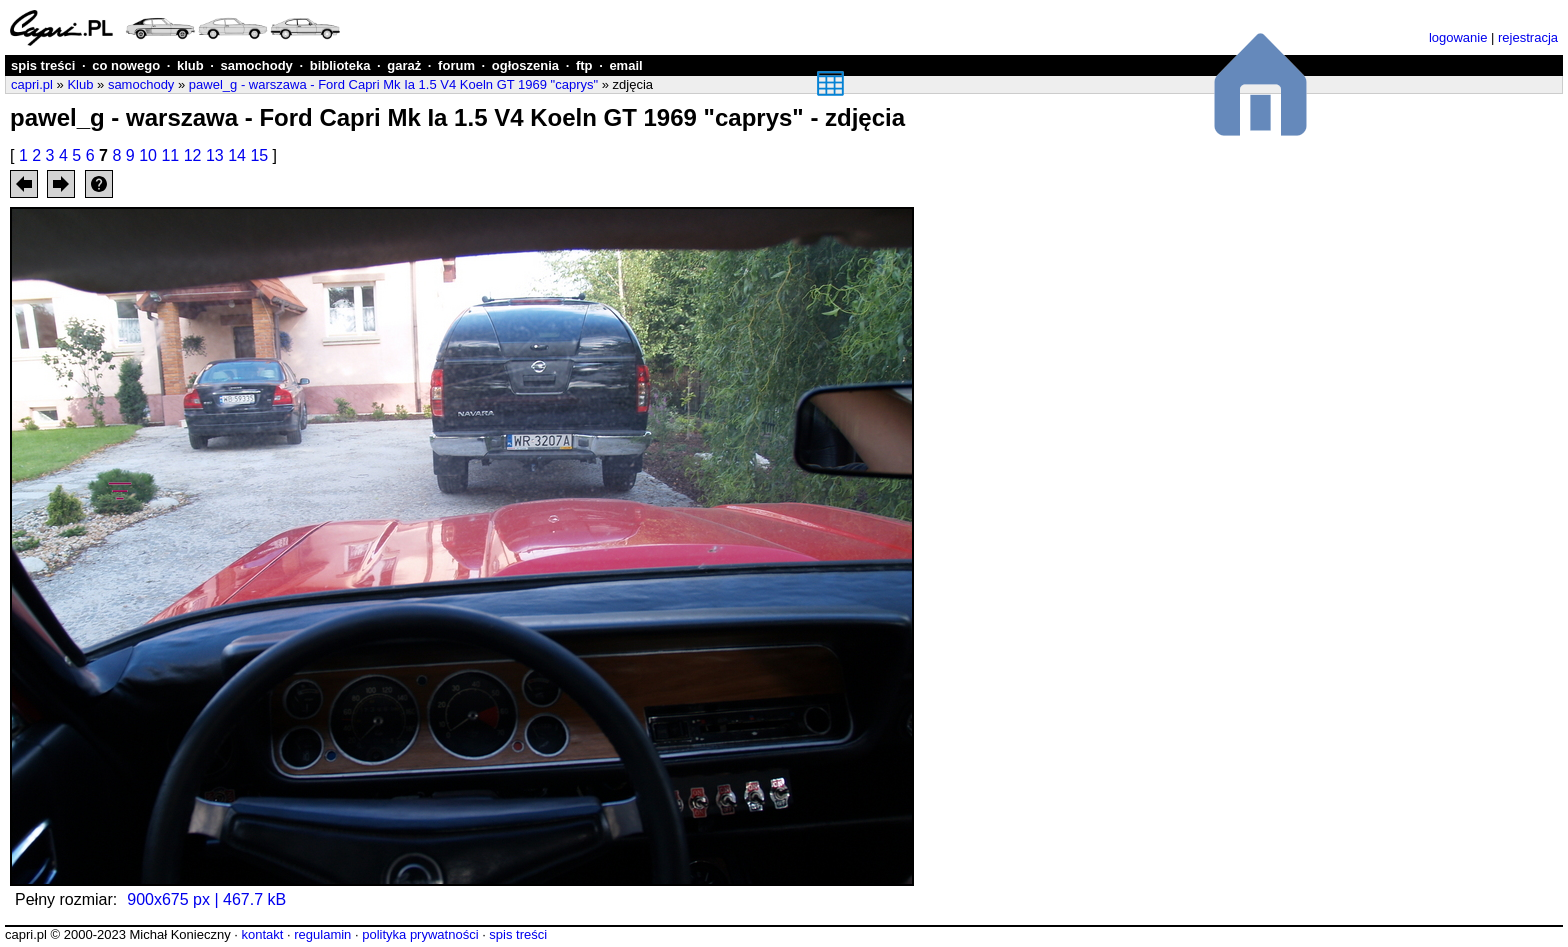 The height and width of the screenshot is (947, 1568). Describe the element at coordinates (1260, 84) in the screenshot. I see `navigate to home screen` at that location.